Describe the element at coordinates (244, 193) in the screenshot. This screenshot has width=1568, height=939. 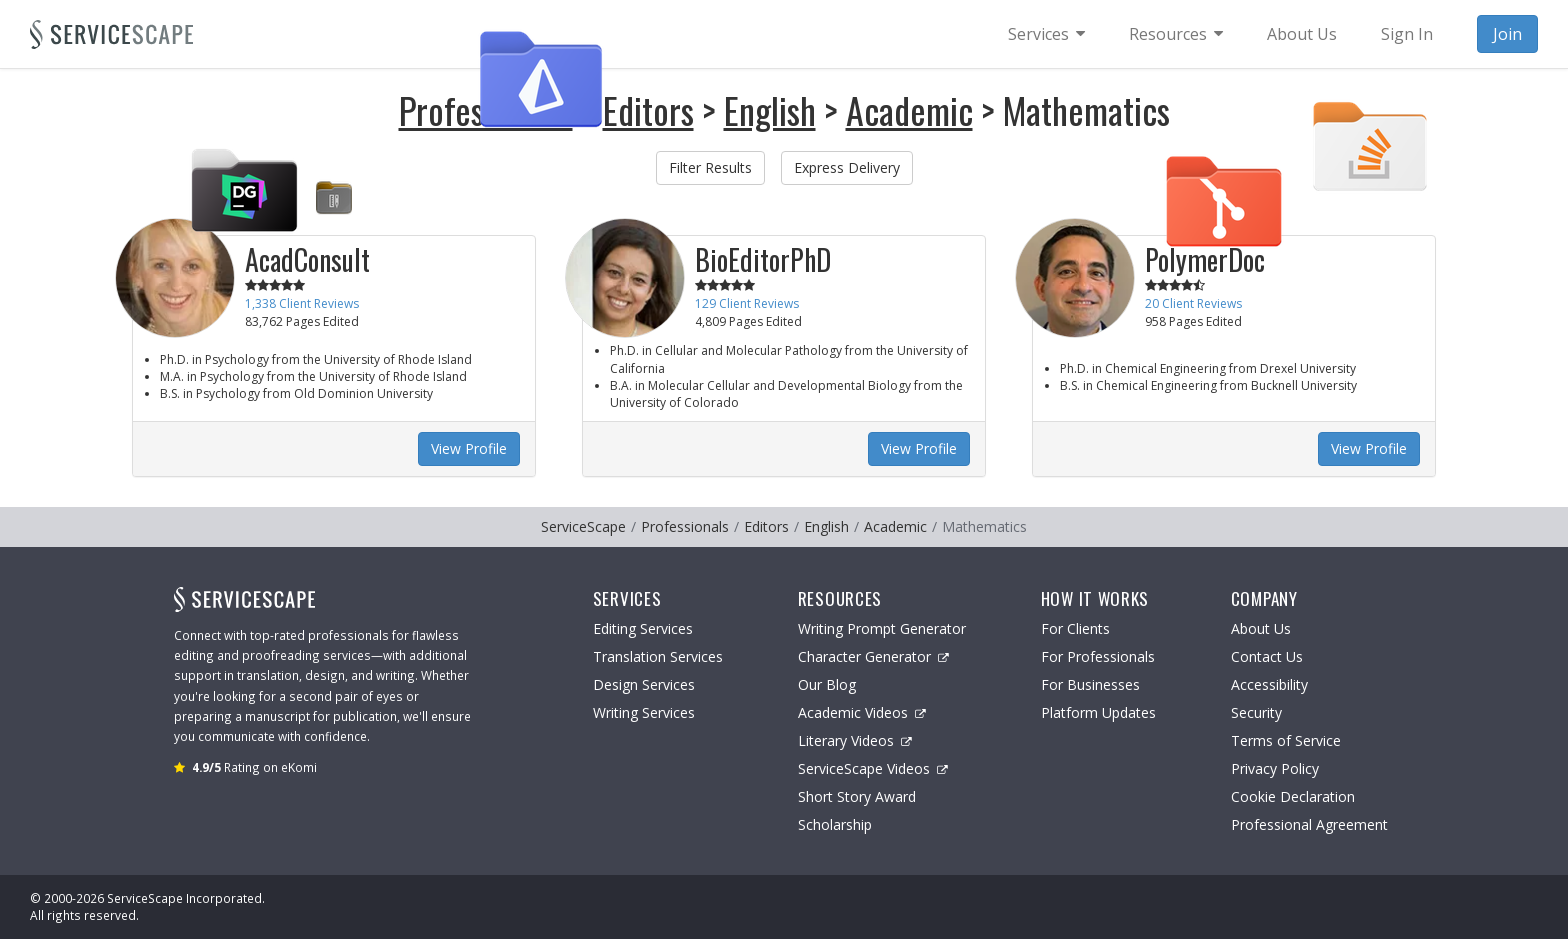
I see `open JetBrains DataGrip project folder` at that location.